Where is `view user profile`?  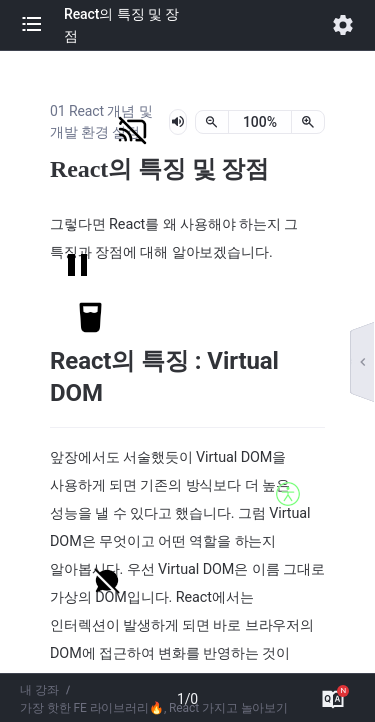 view user profile is located at coordinates (288, 494).